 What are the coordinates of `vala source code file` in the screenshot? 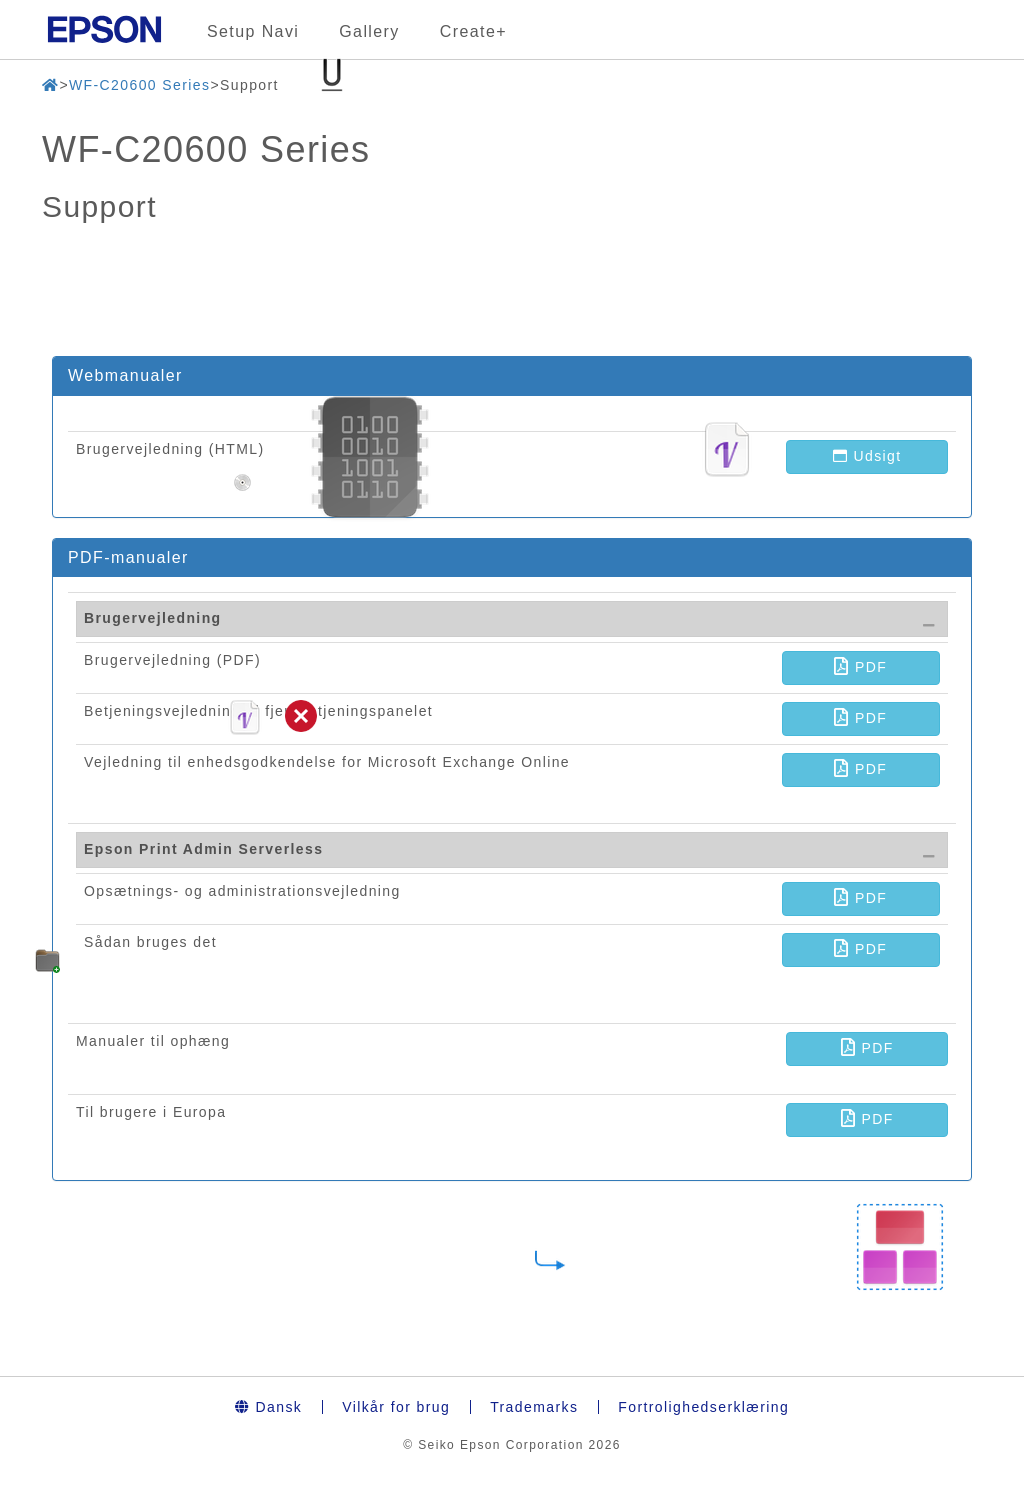 It's located at (727, 449).